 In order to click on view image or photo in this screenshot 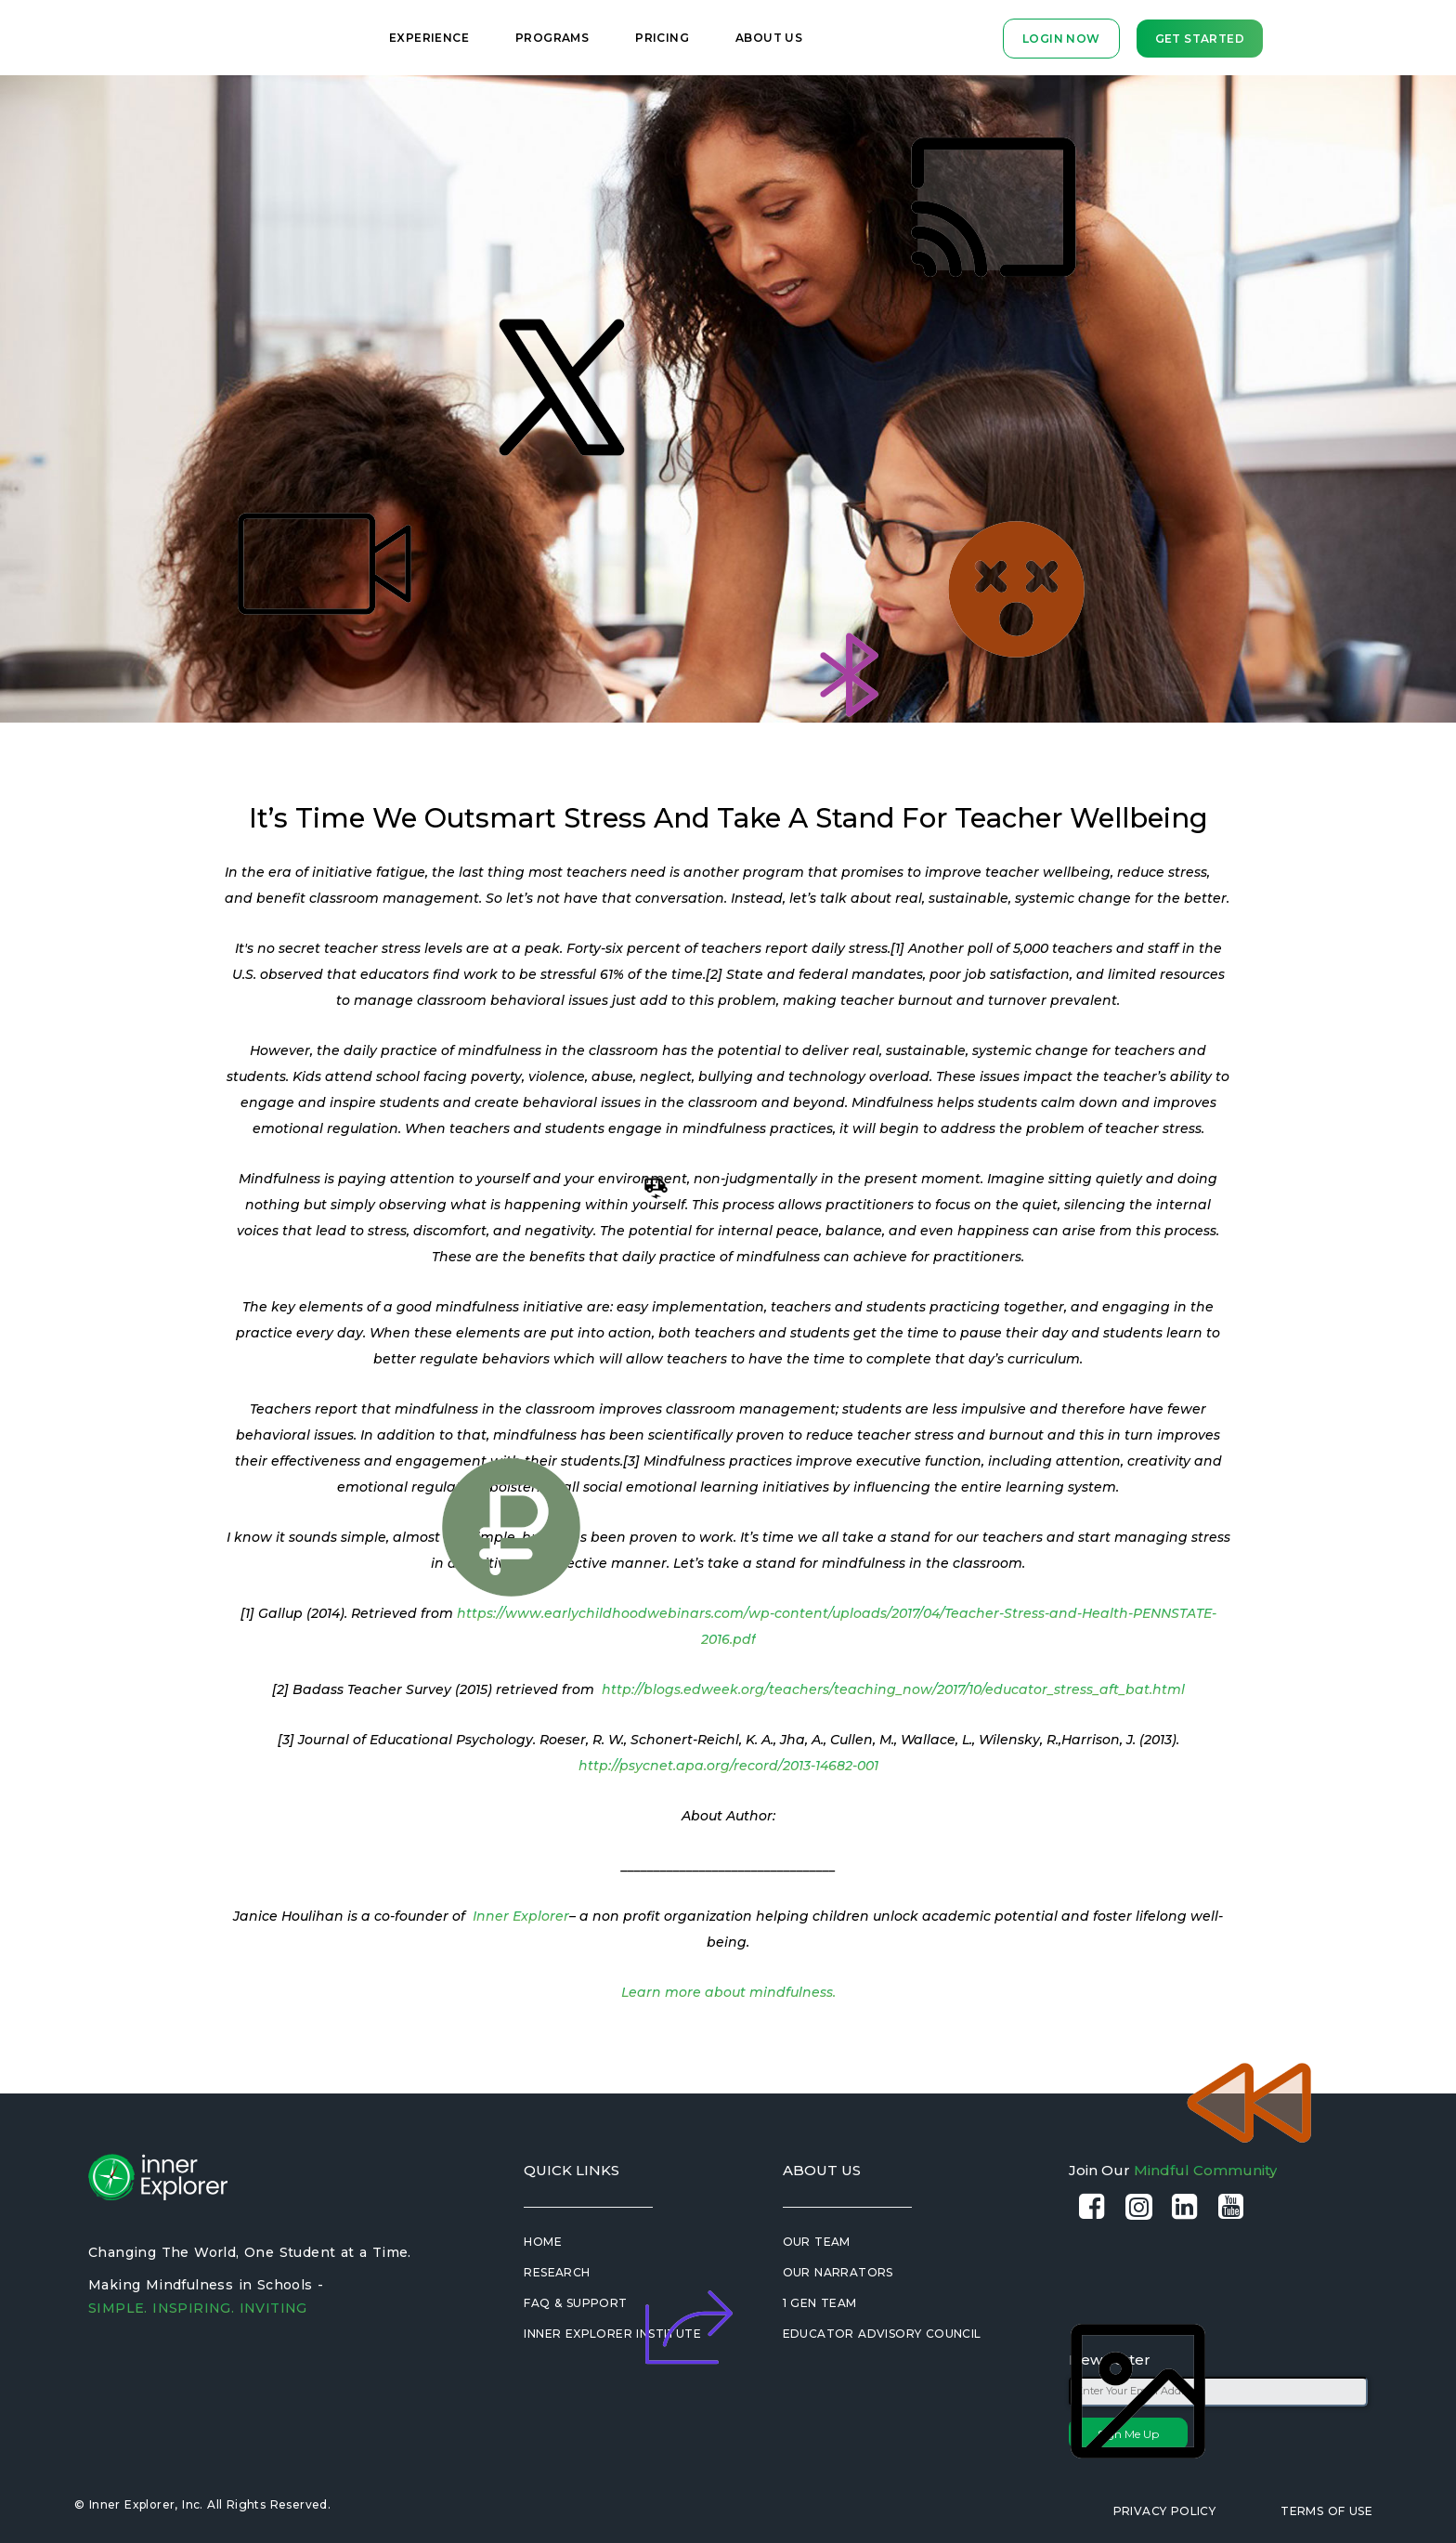, I will do `click(1138, 2391)`.